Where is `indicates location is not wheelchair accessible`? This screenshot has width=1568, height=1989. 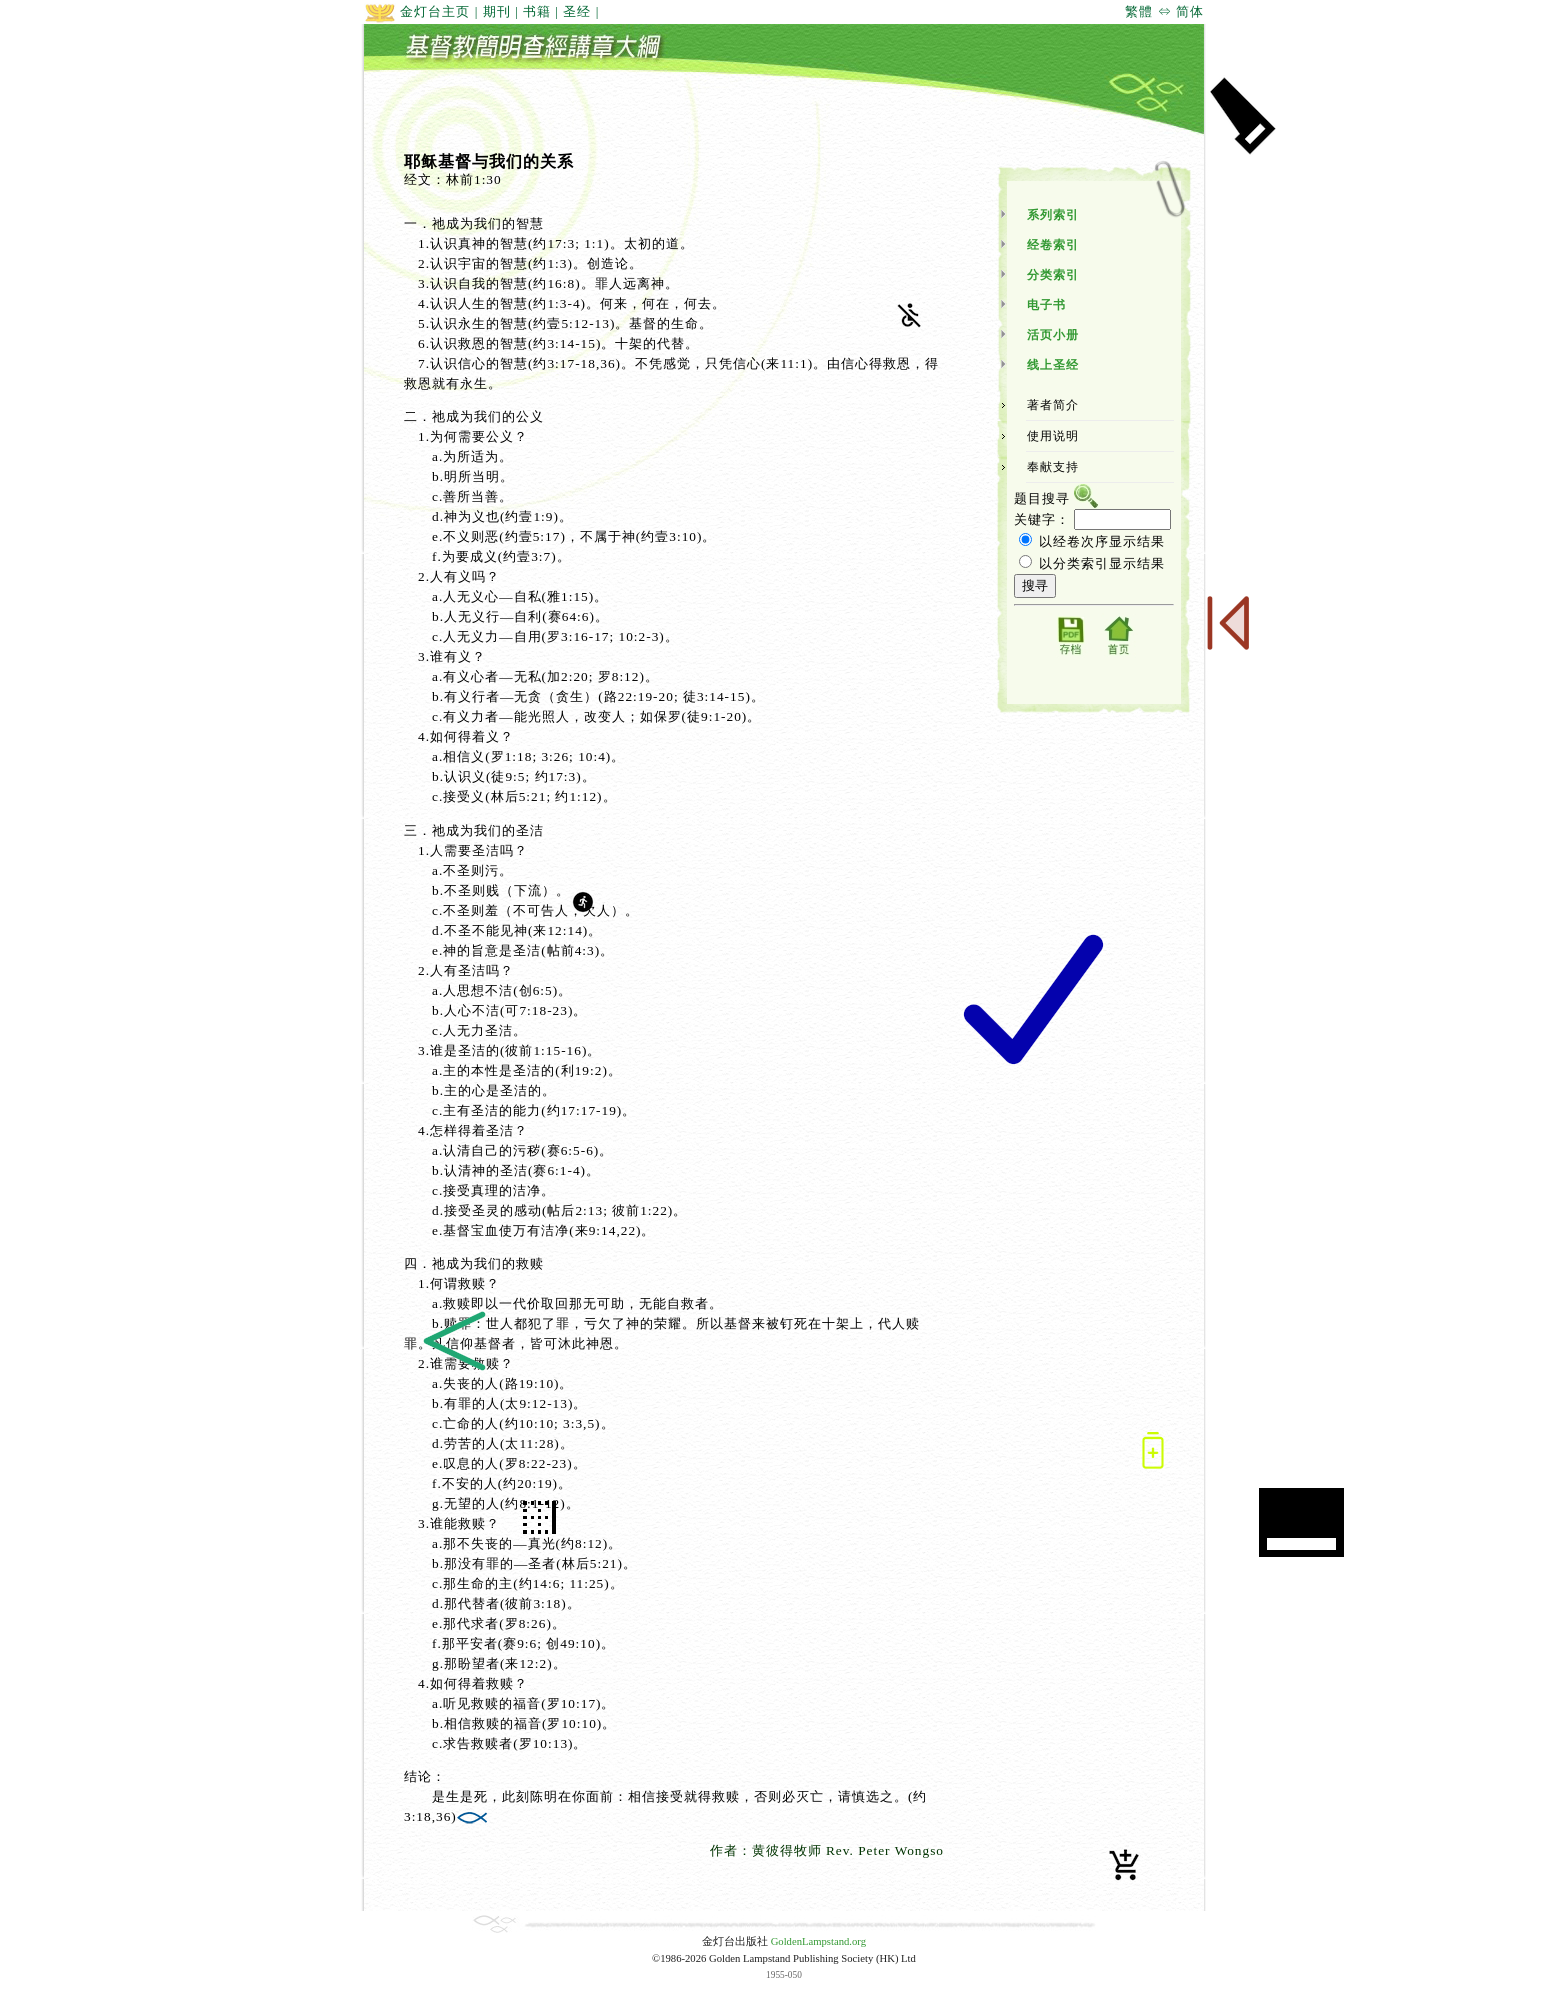 indicates location is not wheelchair accessible is located at coordinates (910, 315).